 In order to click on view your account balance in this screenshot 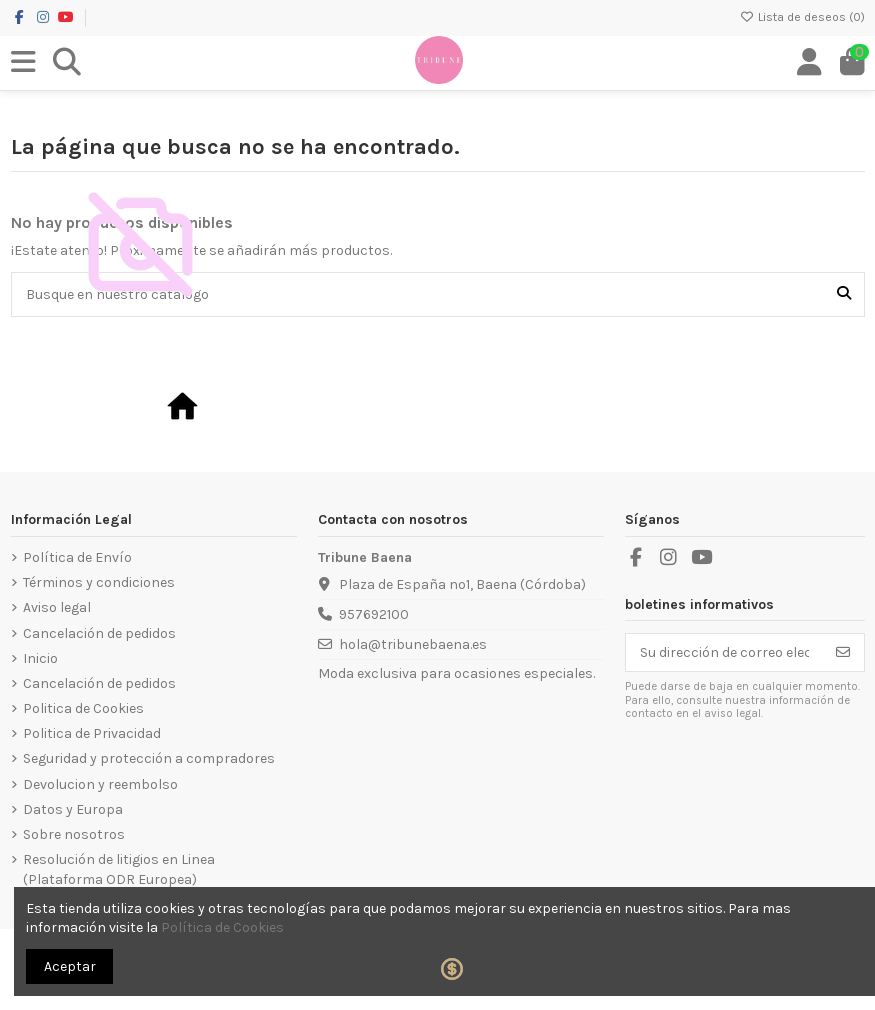, I will do `click(452, 969)`.